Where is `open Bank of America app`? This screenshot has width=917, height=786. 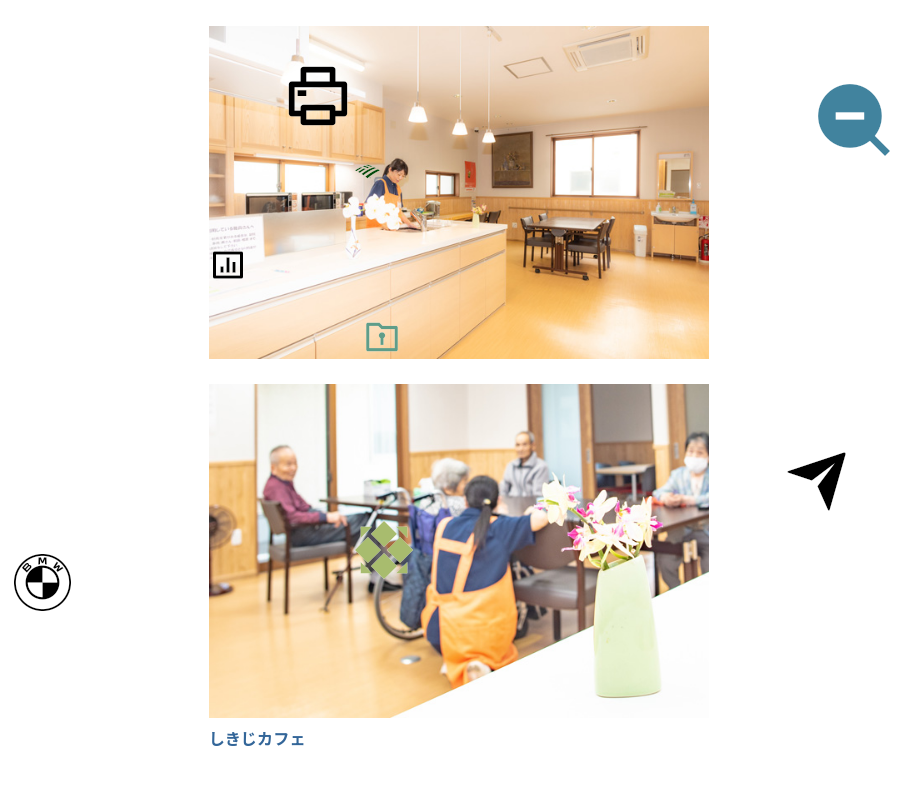 open Bank of America app is located at coordinates (367, 171).